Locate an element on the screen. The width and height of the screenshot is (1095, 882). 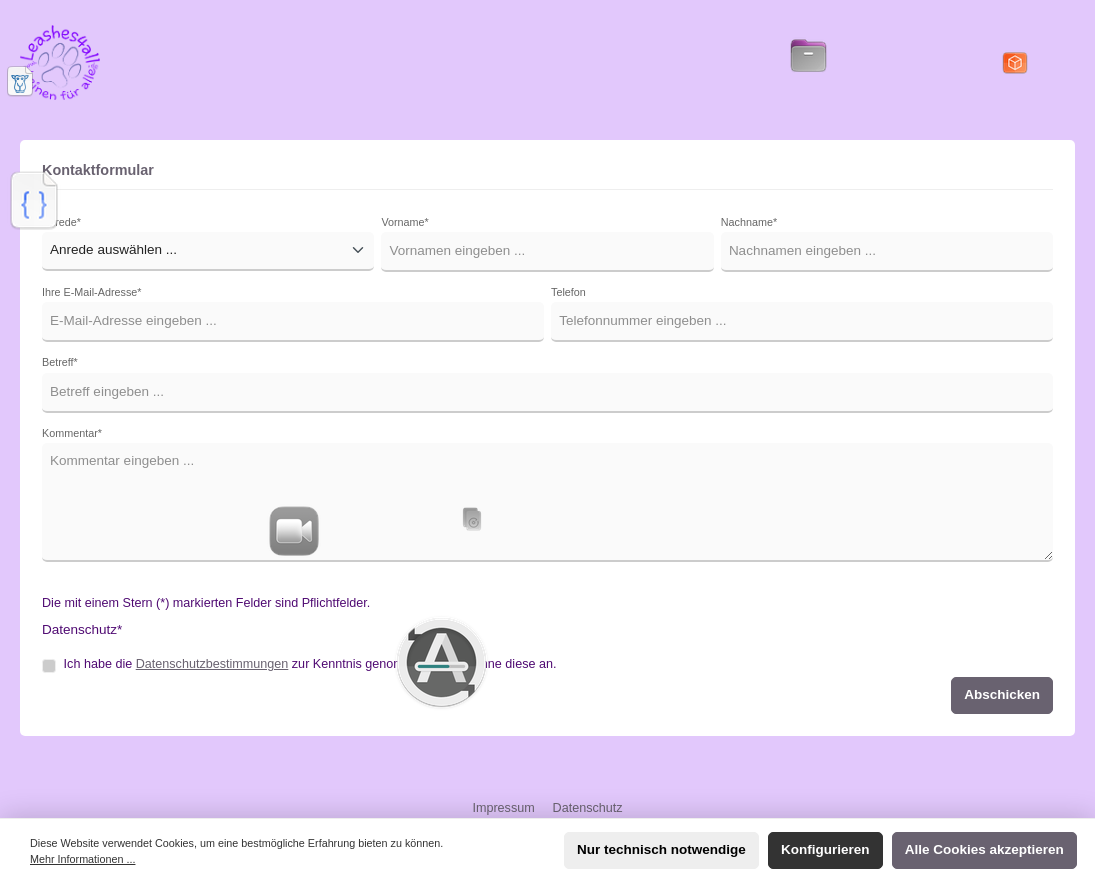
indicates a perl script or program file is located at coordinates (20, 81).